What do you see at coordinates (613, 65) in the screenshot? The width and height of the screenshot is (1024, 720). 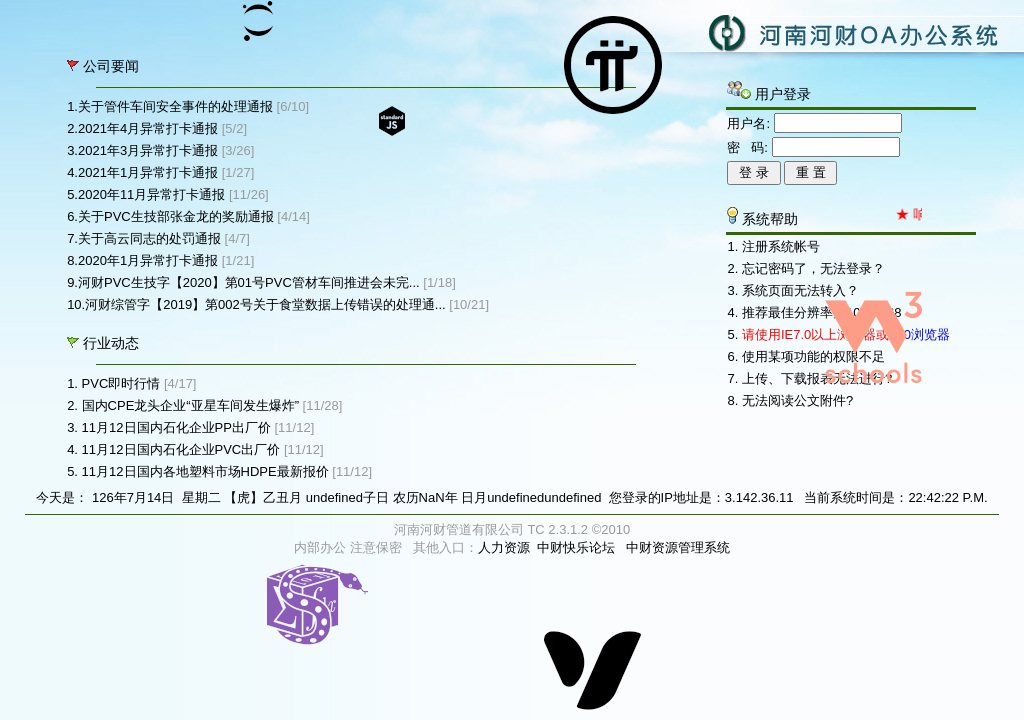 I see `pi network cryptocurrency logo` at bounding box center [613, 65].